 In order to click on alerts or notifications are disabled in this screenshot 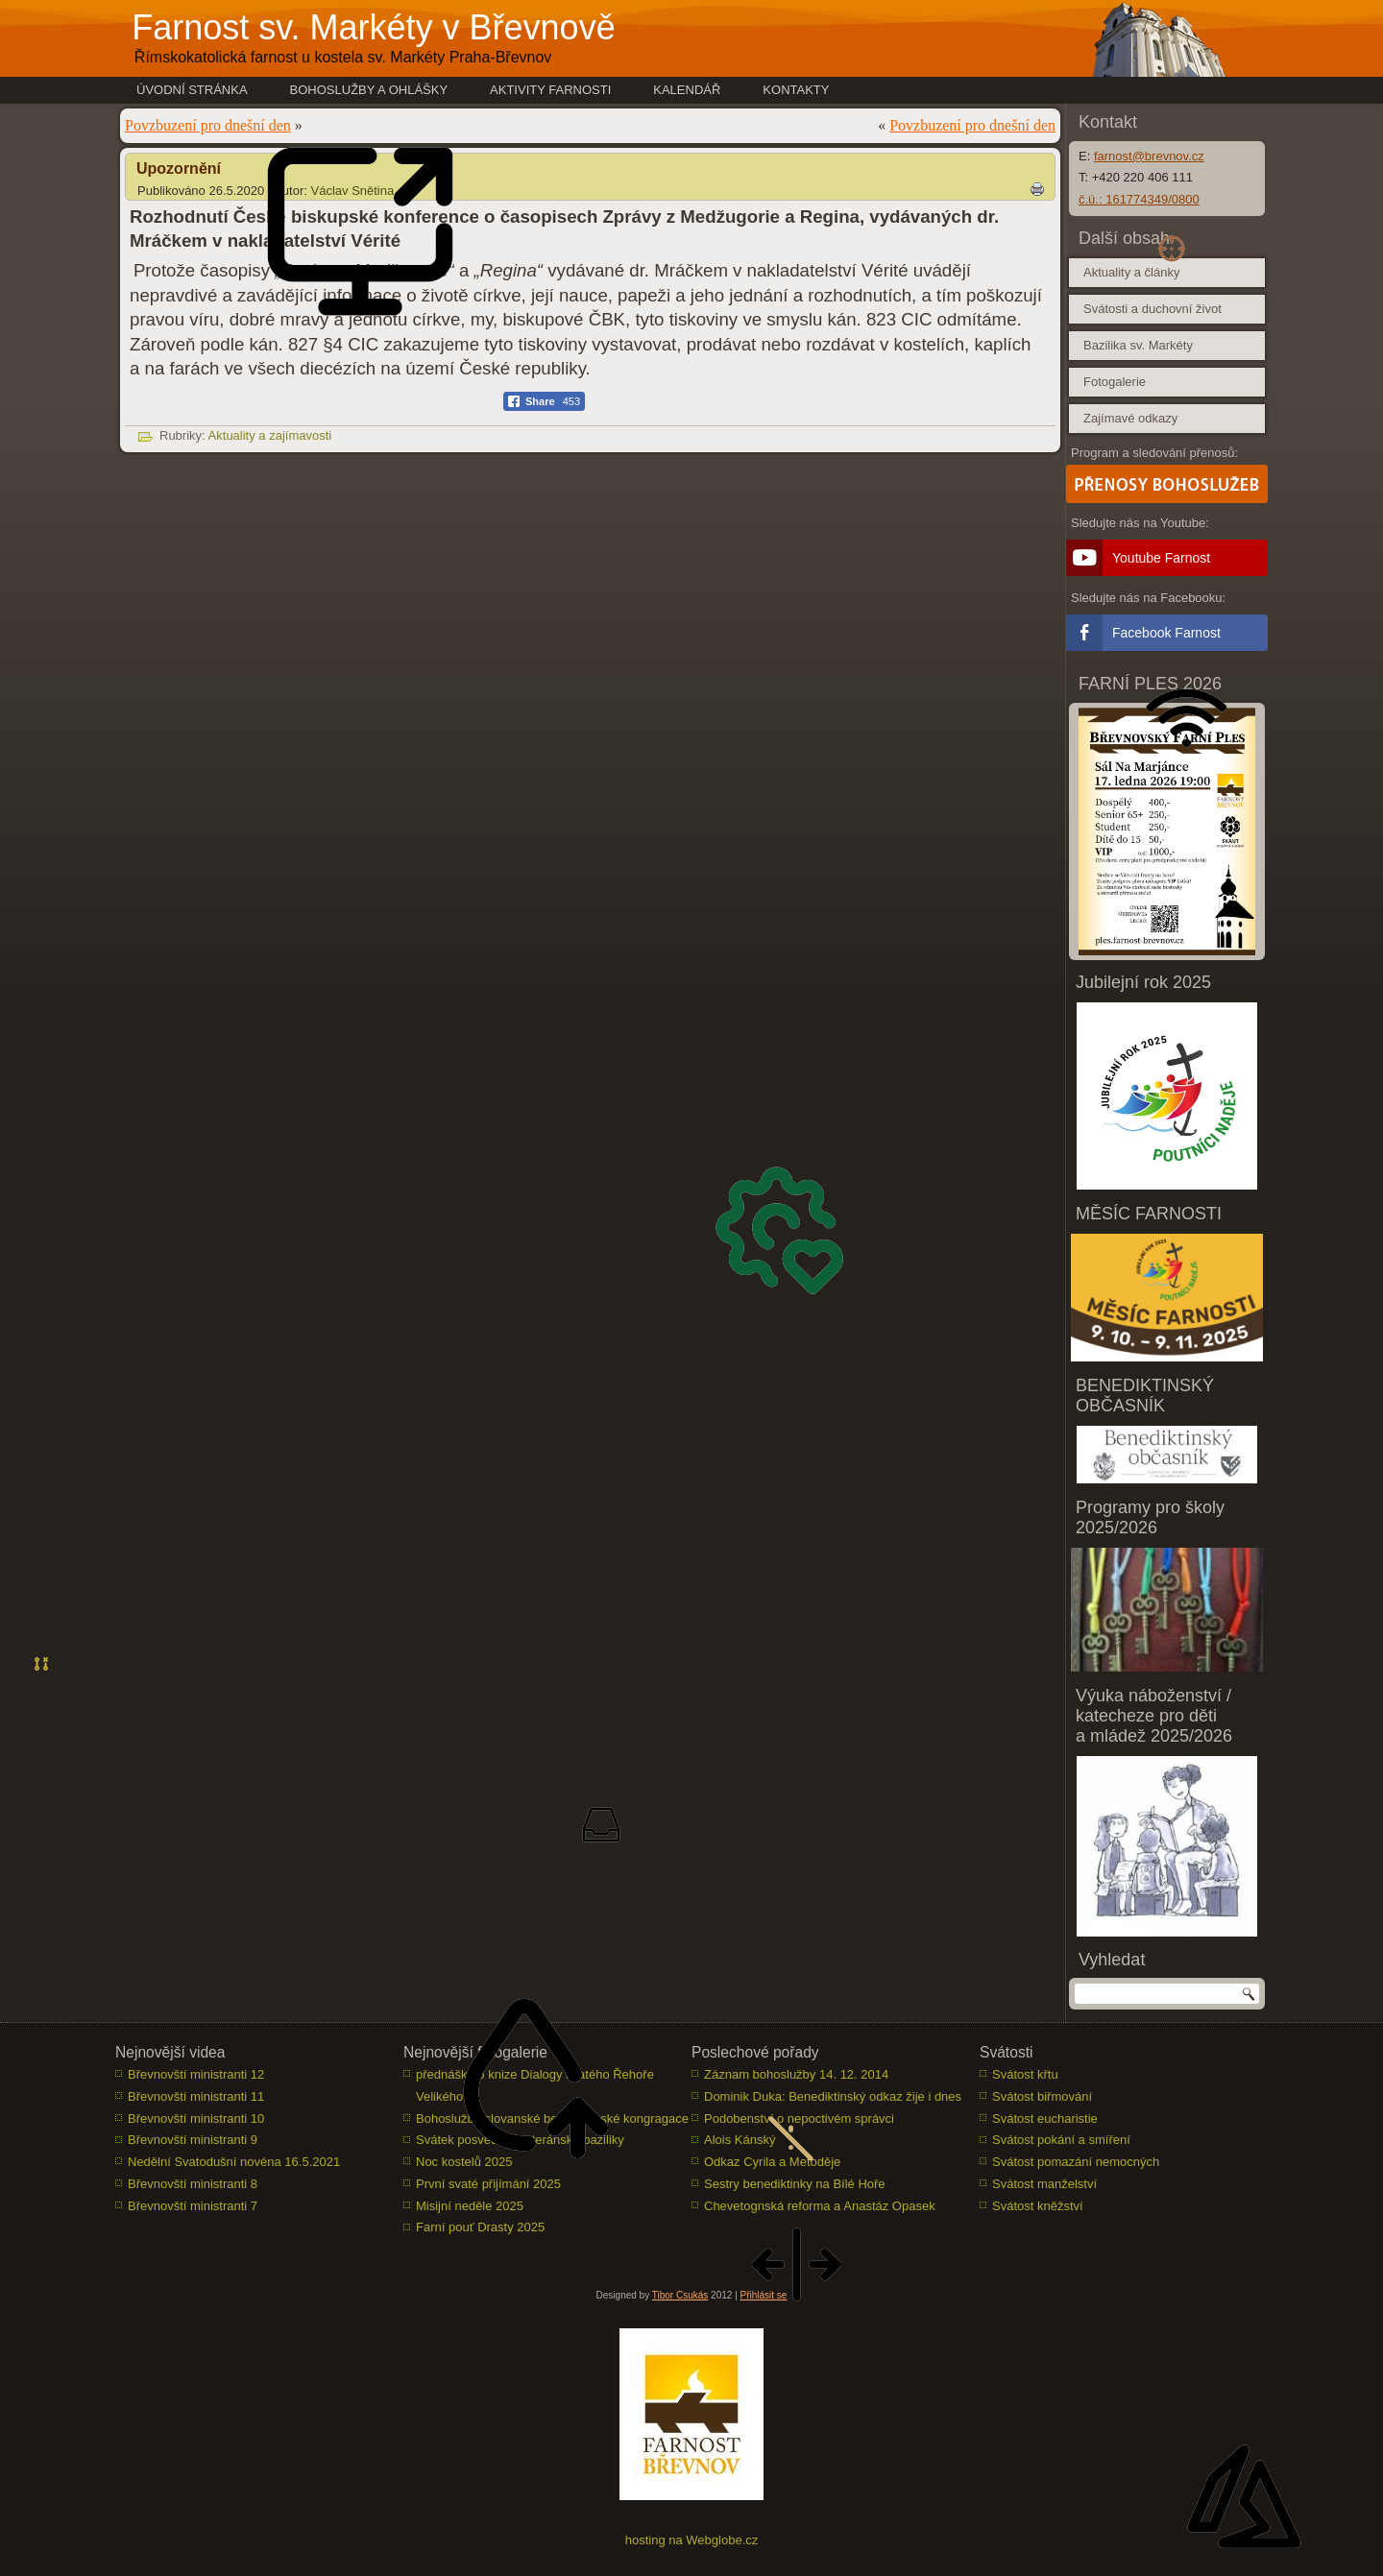, I will do `click(790, 2138)`.